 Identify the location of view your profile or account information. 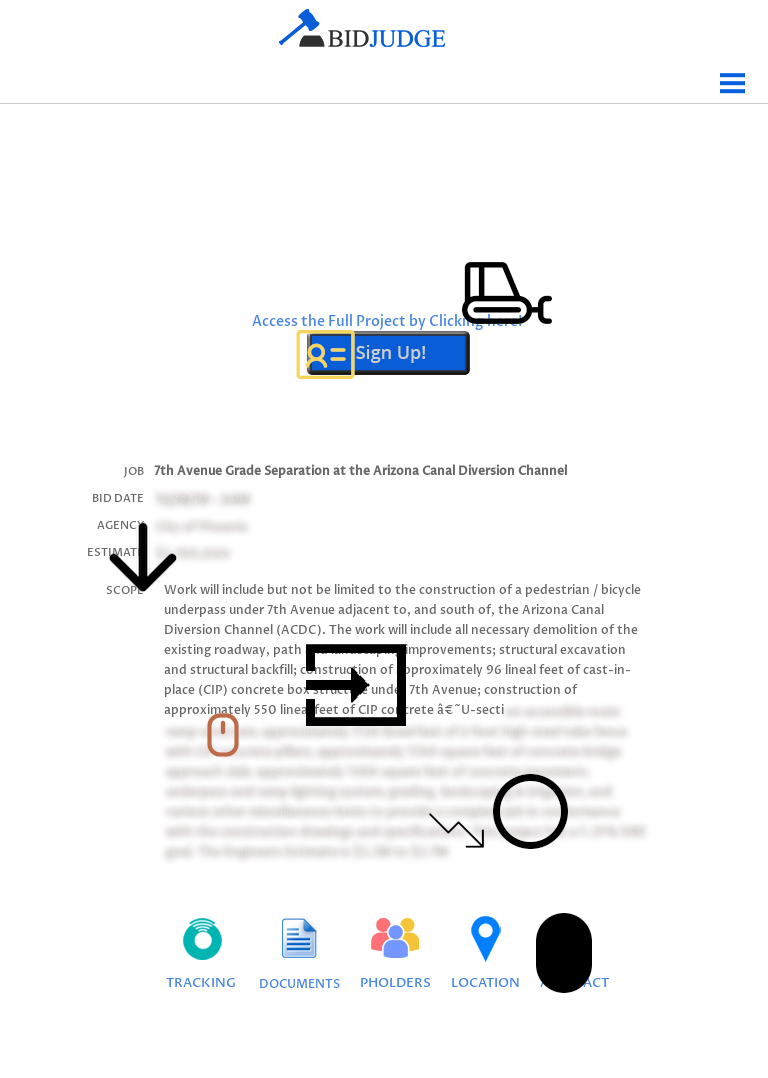
(325, 354).